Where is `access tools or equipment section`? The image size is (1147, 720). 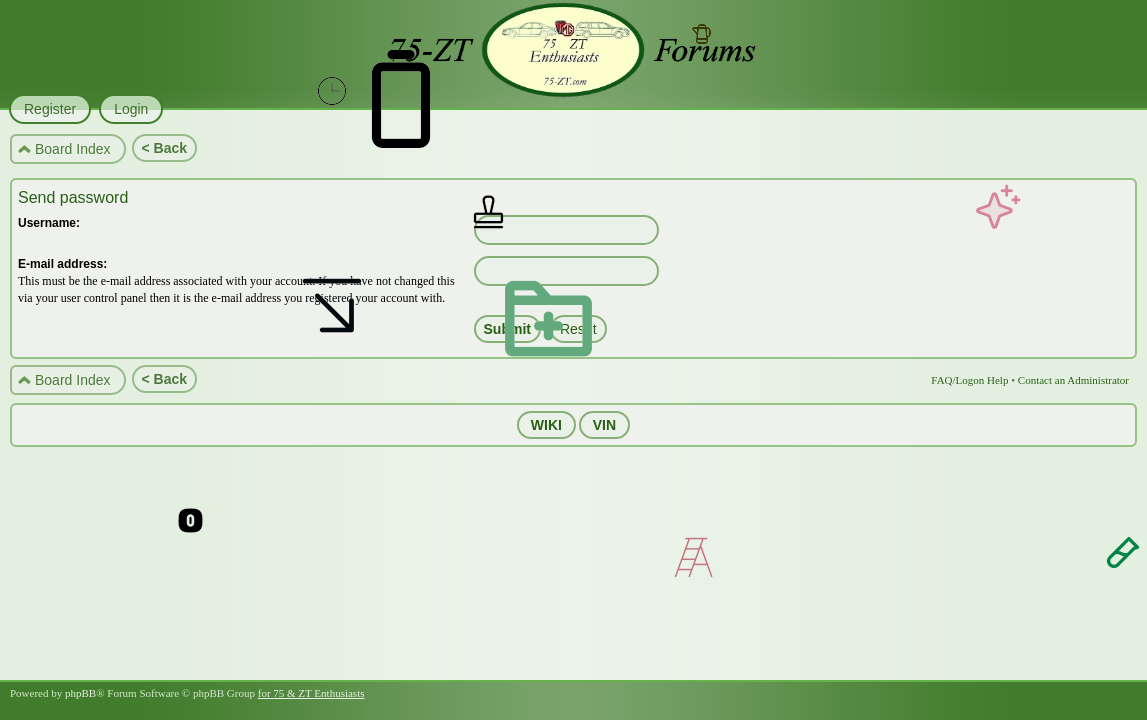 access tools or equipment section is located at coordinates (694, 557).